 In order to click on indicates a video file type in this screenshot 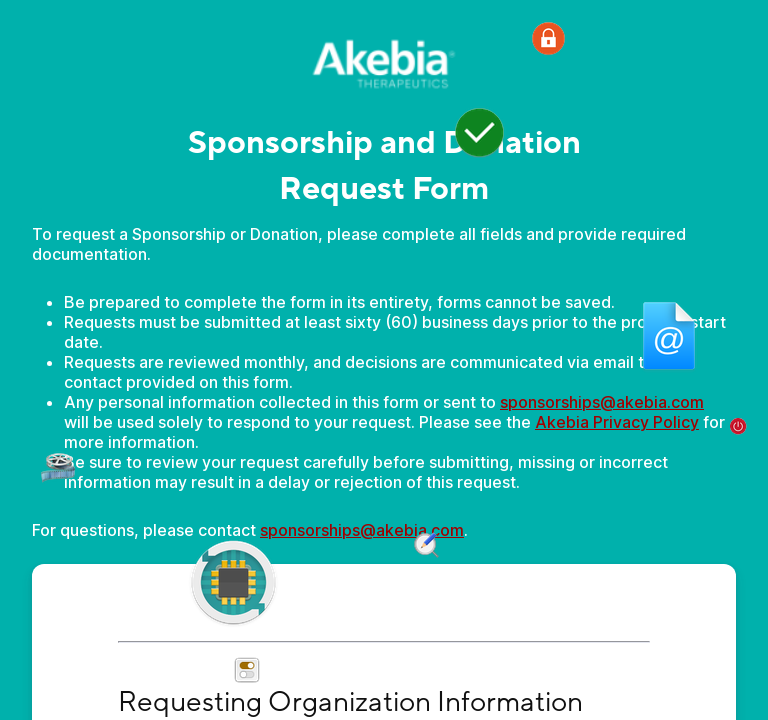, I will do `click(58, 469)`.